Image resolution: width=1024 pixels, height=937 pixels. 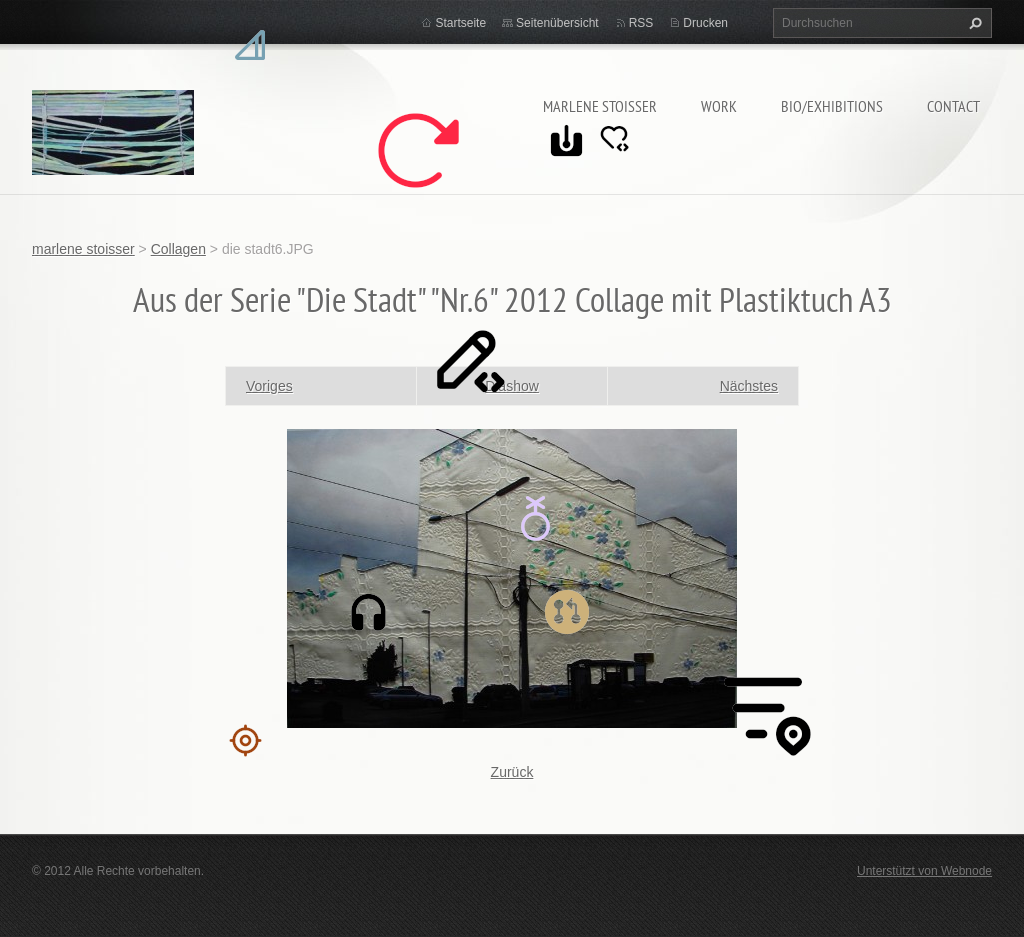 What do you see at coordinates (567, 612) in the screenshot?
I see `view open pull request in activity feed` at bounding box center [567, 612].